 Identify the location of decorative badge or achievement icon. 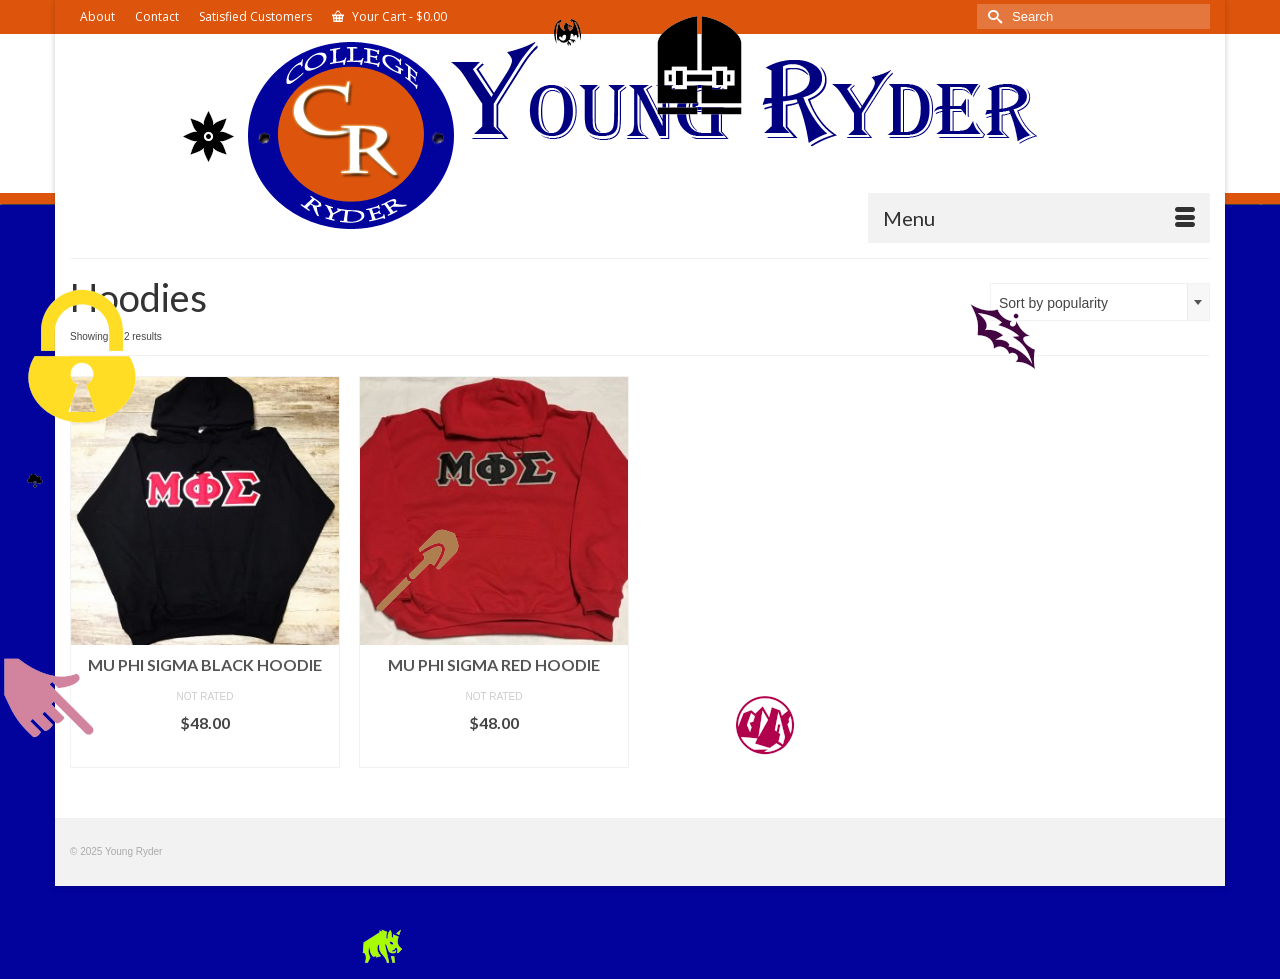
(208, 136).